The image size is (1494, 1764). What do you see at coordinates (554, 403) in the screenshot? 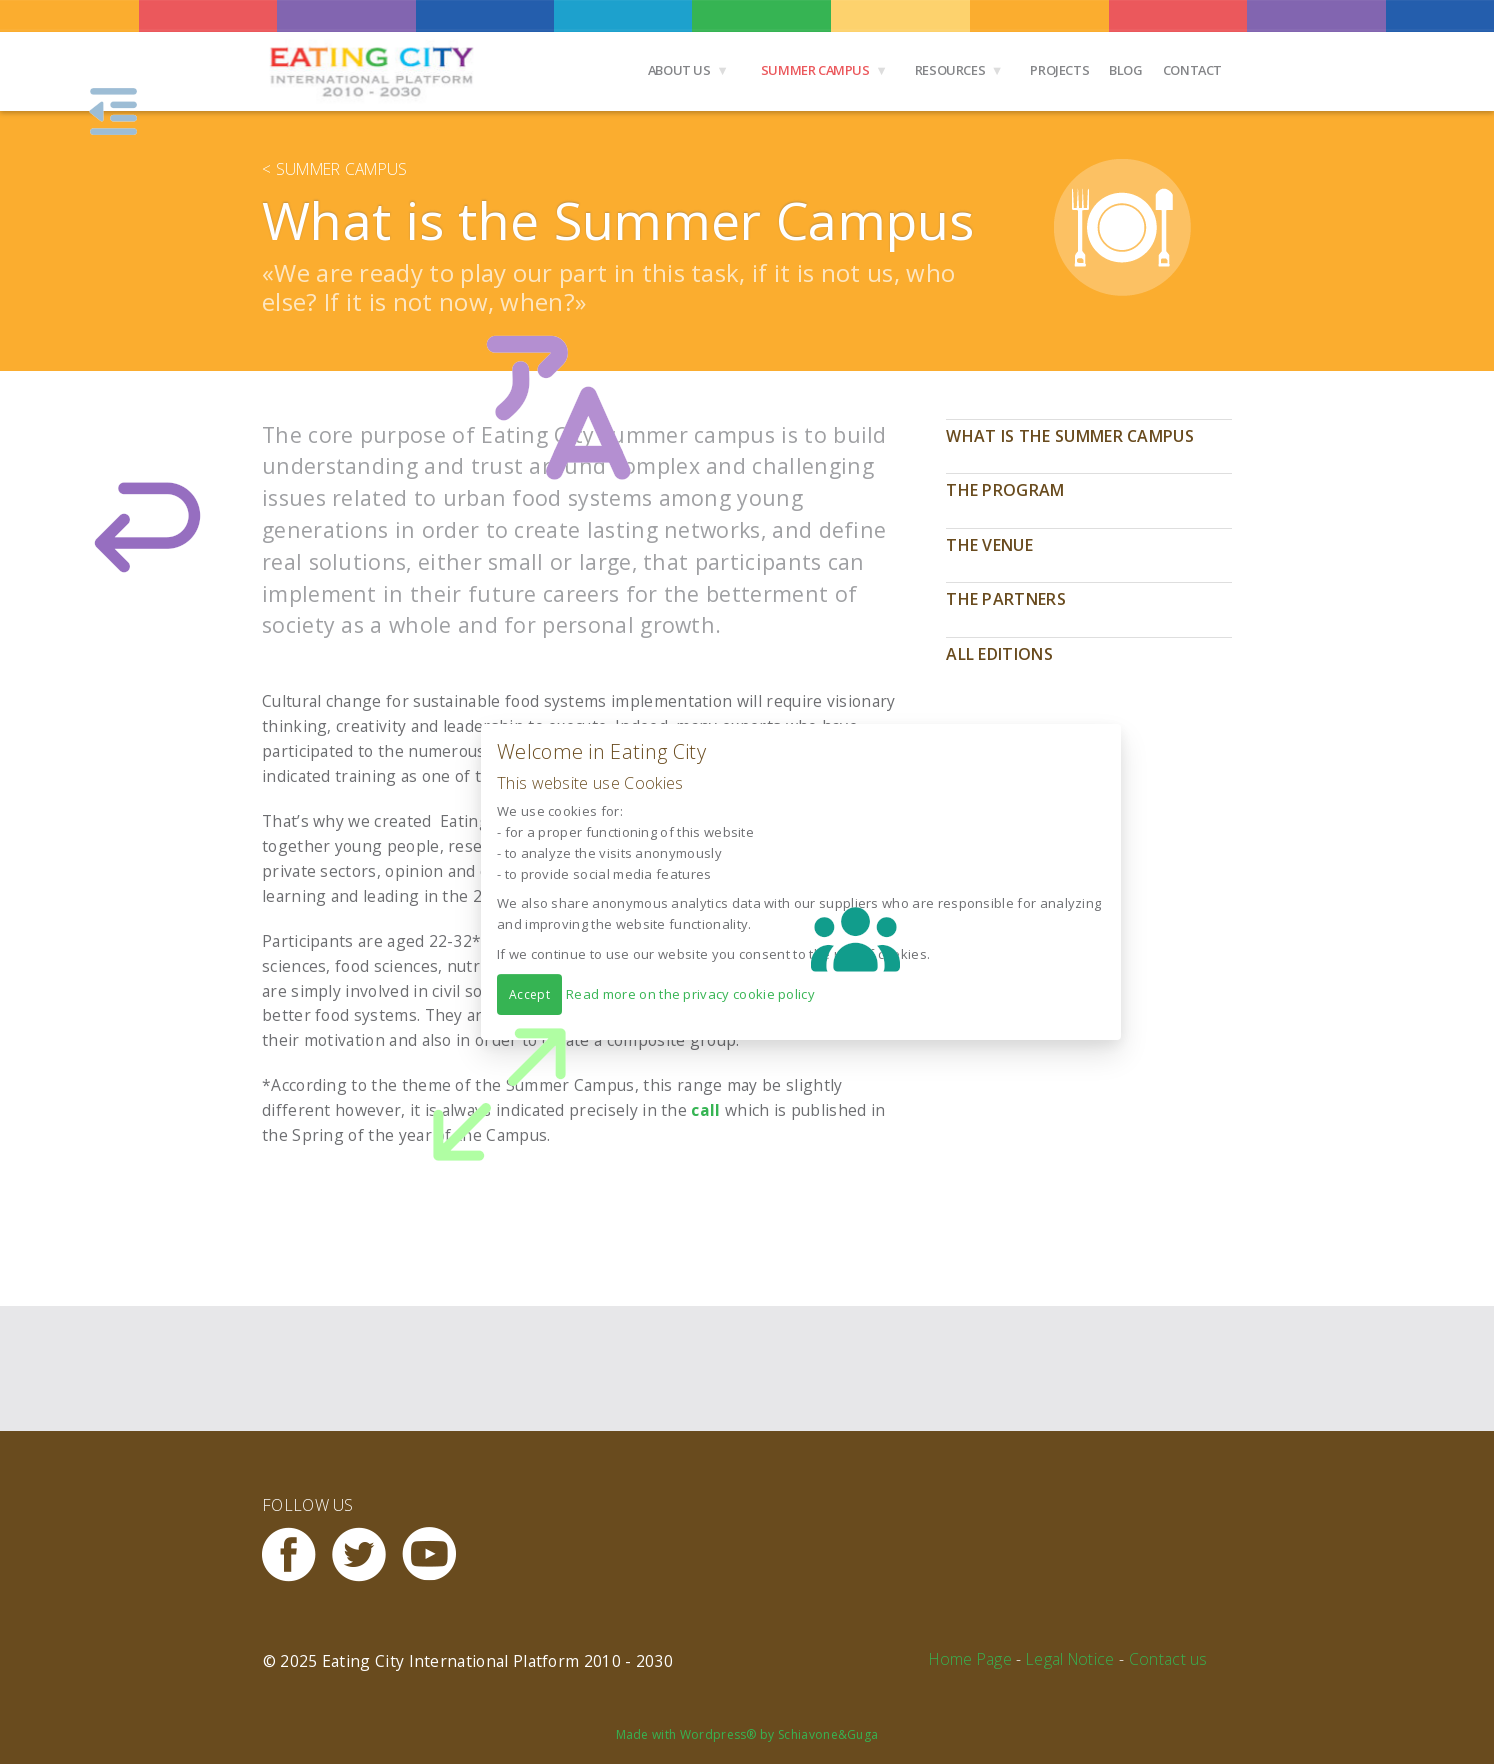
I see `switch to Japanese katakana input` at bounding box center [554, 403].